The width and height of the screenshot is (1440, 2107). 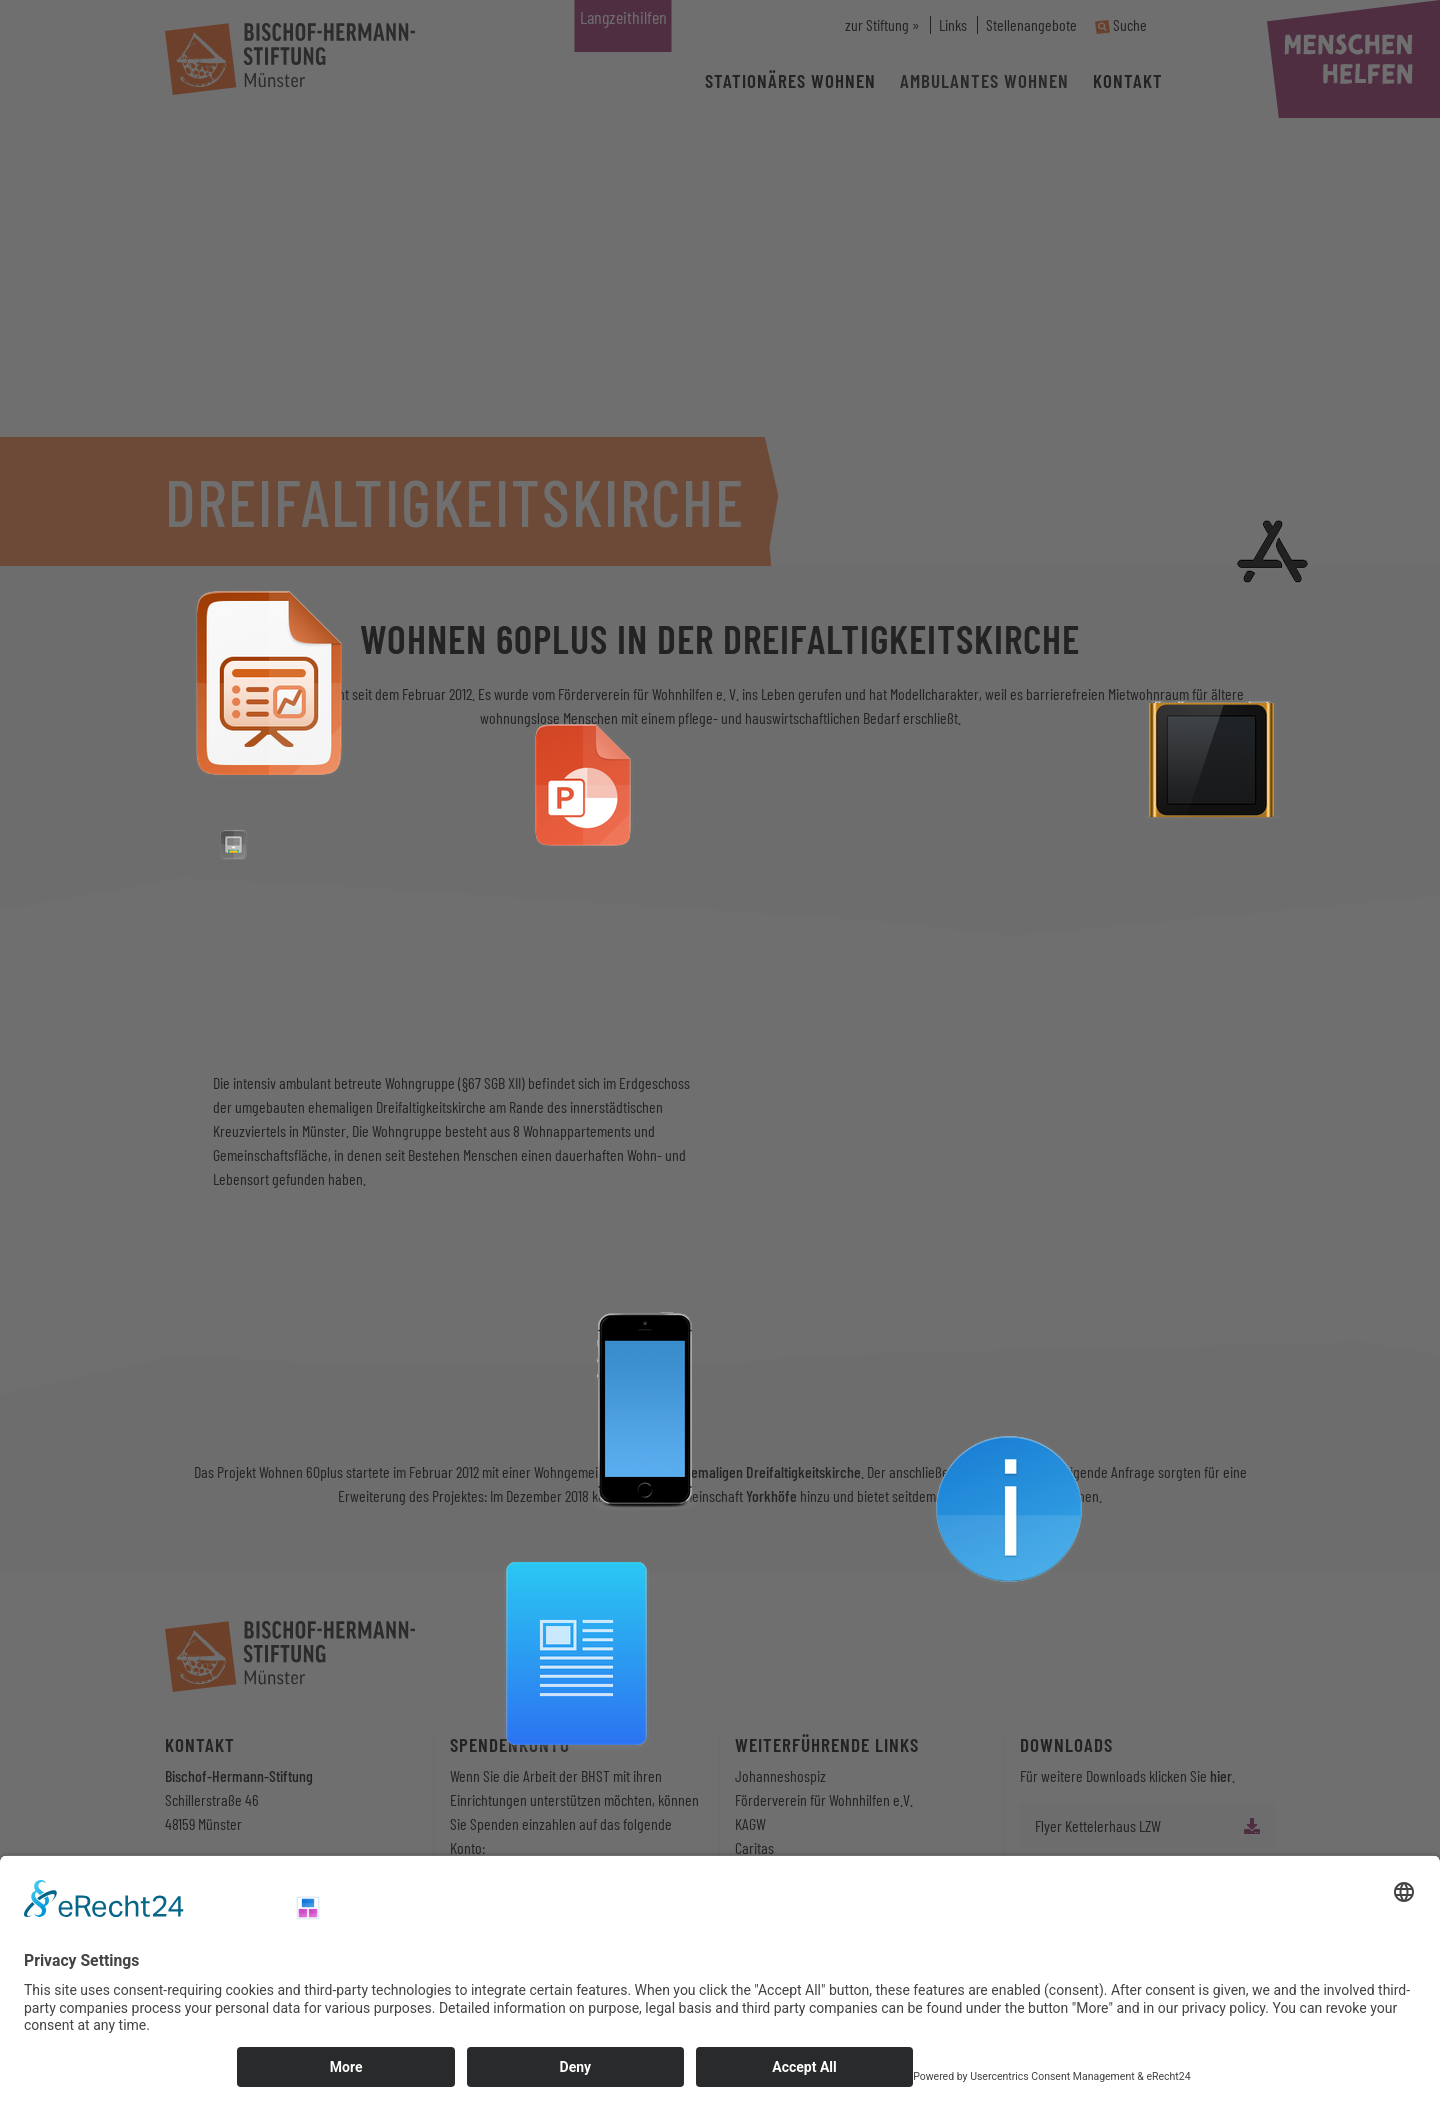 I want to click on game boy advance ROM file, so click(x=233, y=844).